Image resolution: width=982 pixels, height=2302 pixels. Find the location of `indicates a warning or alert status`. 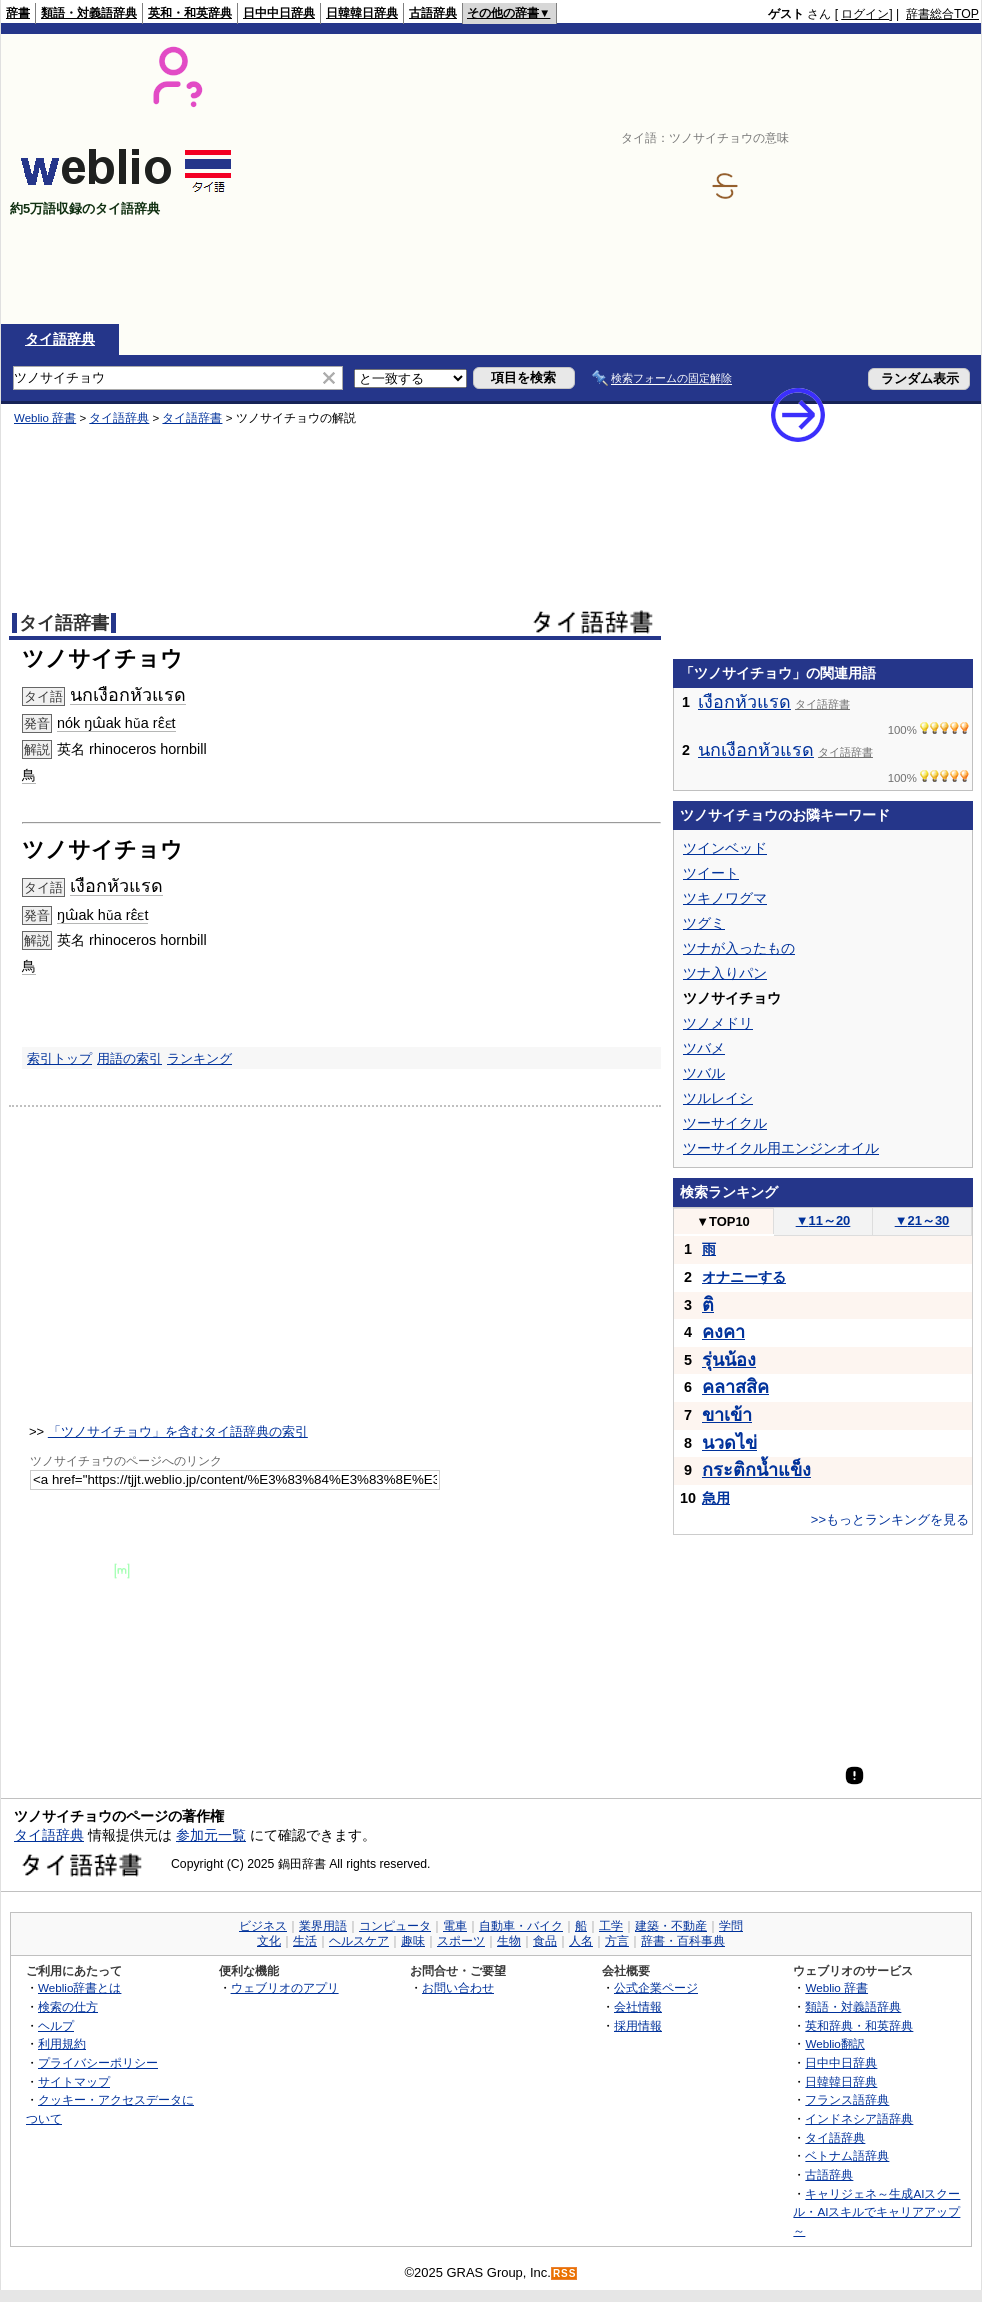

indicates a warning or alert status is located at coordinates (854, 1775).